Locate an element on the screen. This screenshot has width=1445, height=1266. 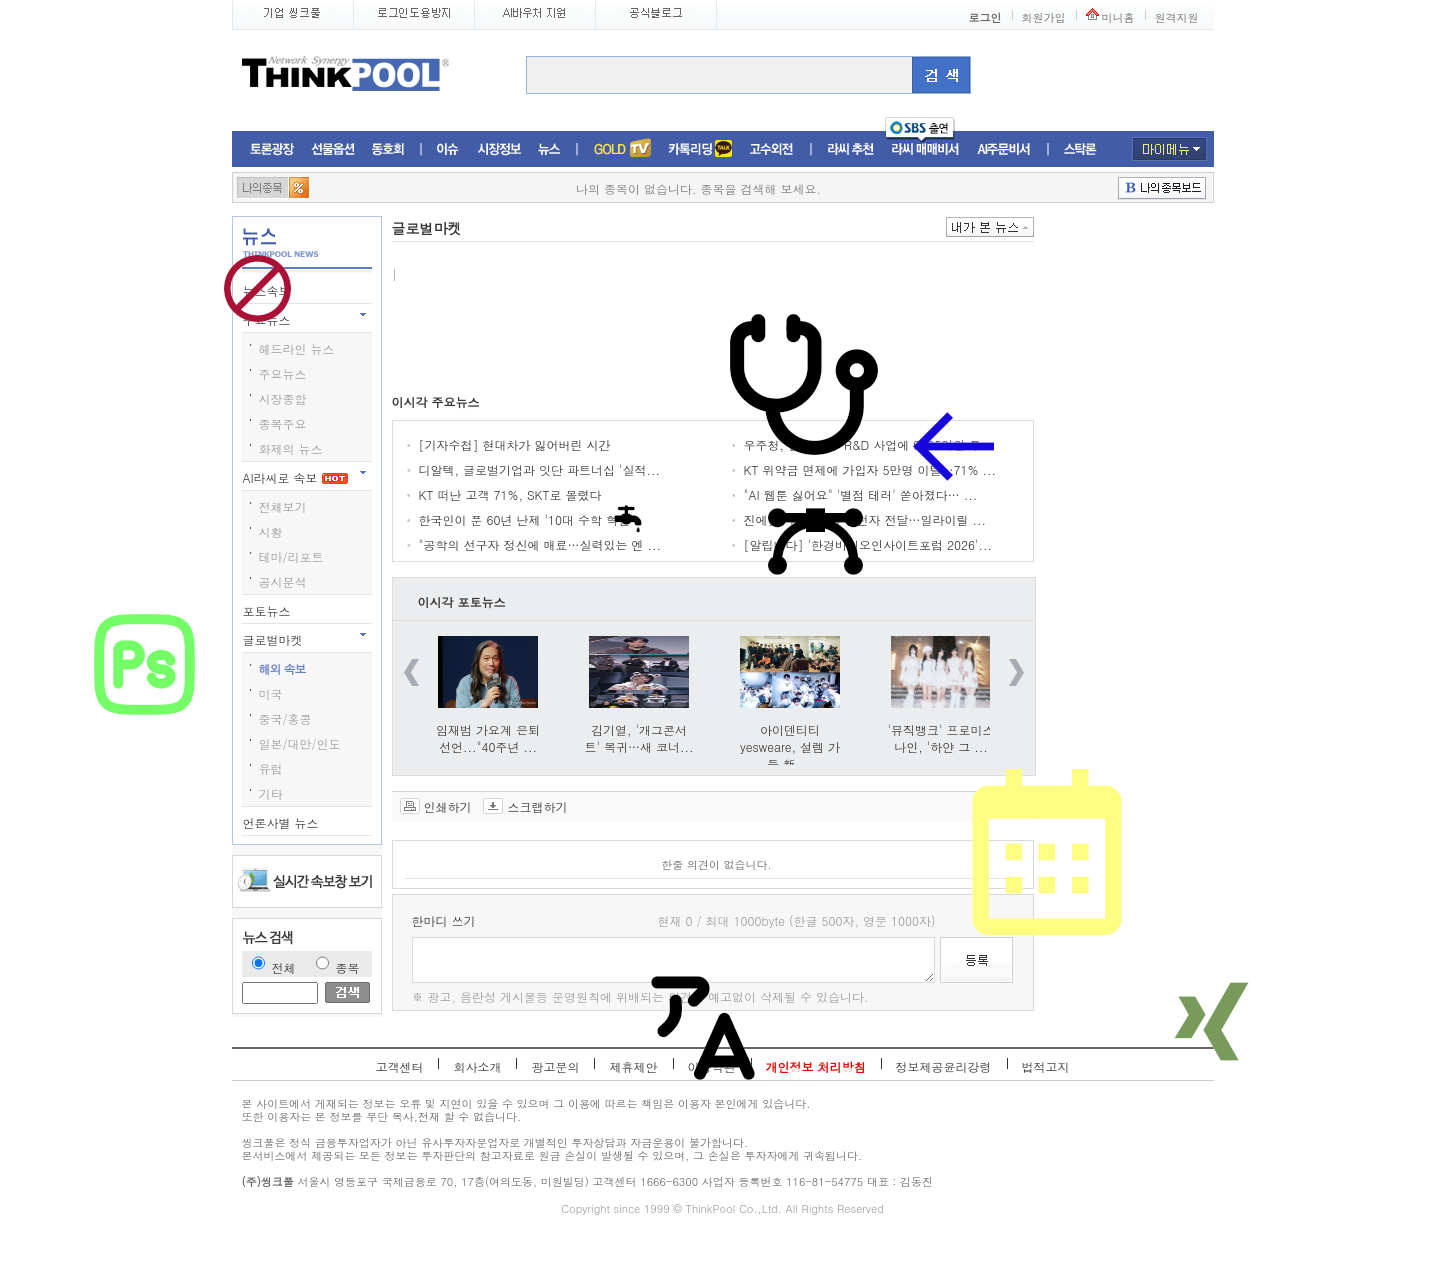
view calendar or schedule is located at coordinates (1047, 852).